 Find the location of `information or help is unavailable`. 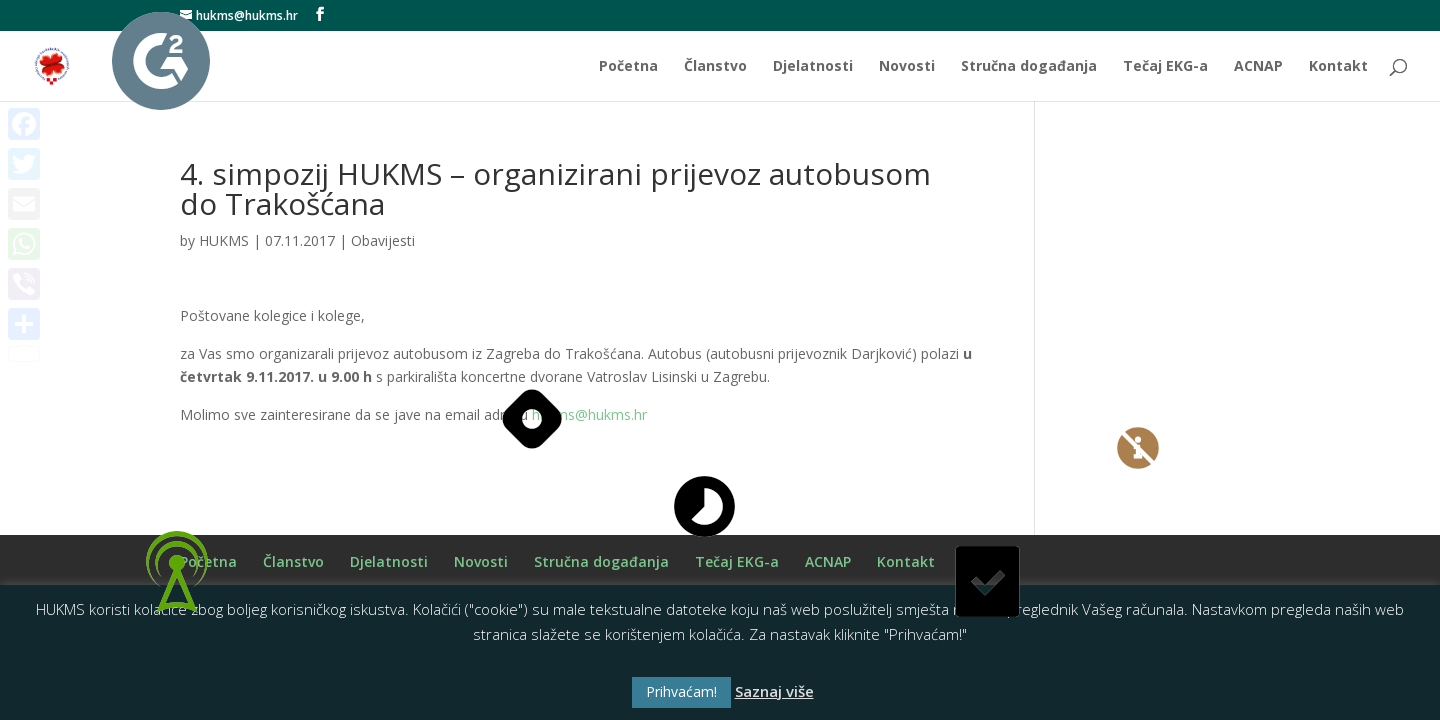

information or help is unavailable is located at coordinates (1138, 448).